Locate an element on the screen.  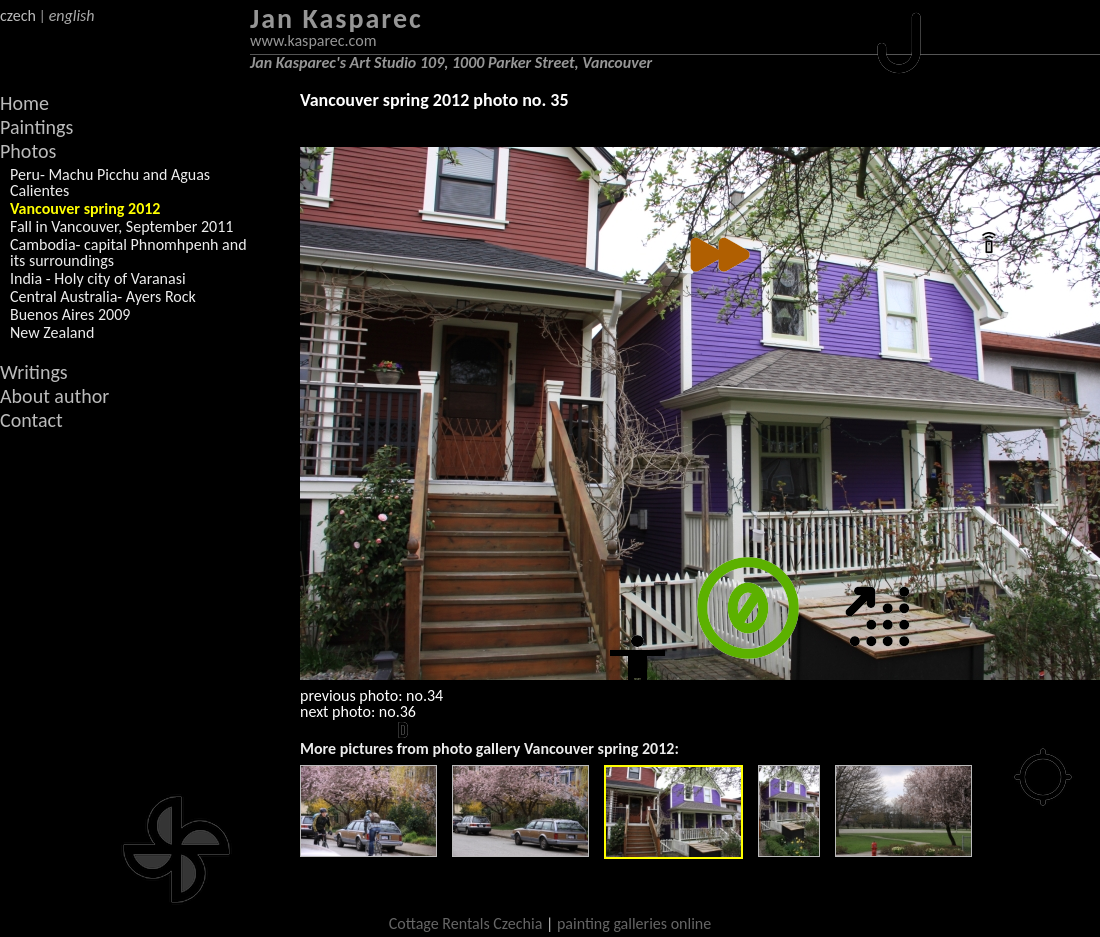
skip to the next track is located at coordinates (718, 252).